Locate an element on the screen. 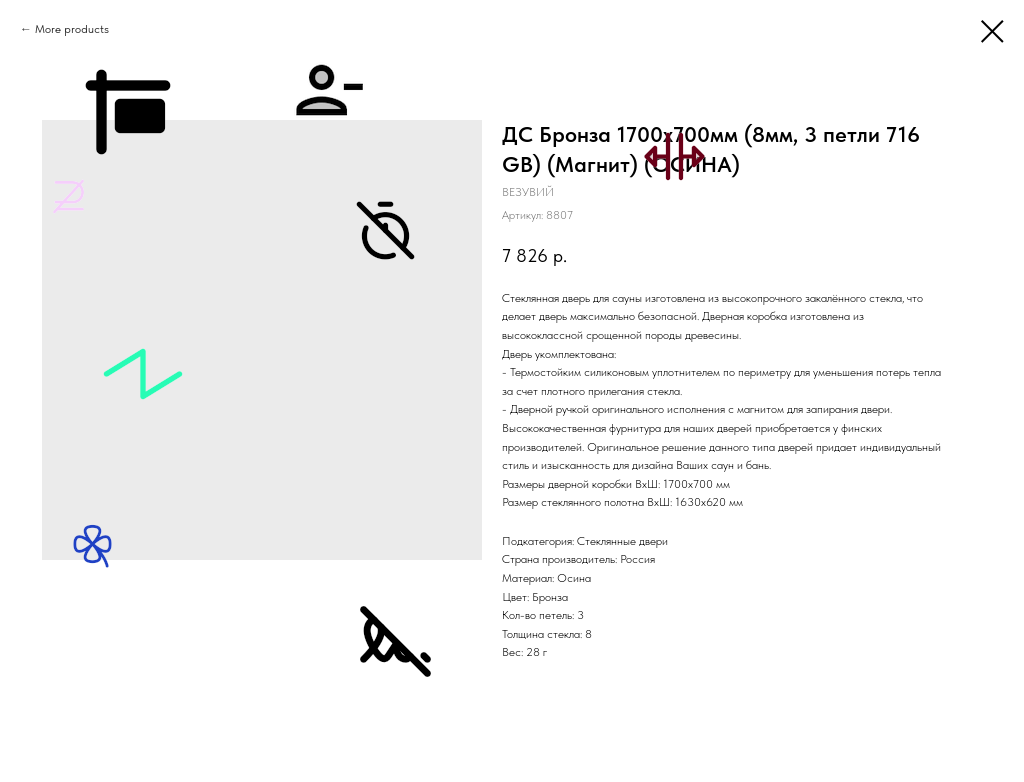 This screenshot has width=1024, height=782. disable or cancel timer is located at coordinates (385, 230).